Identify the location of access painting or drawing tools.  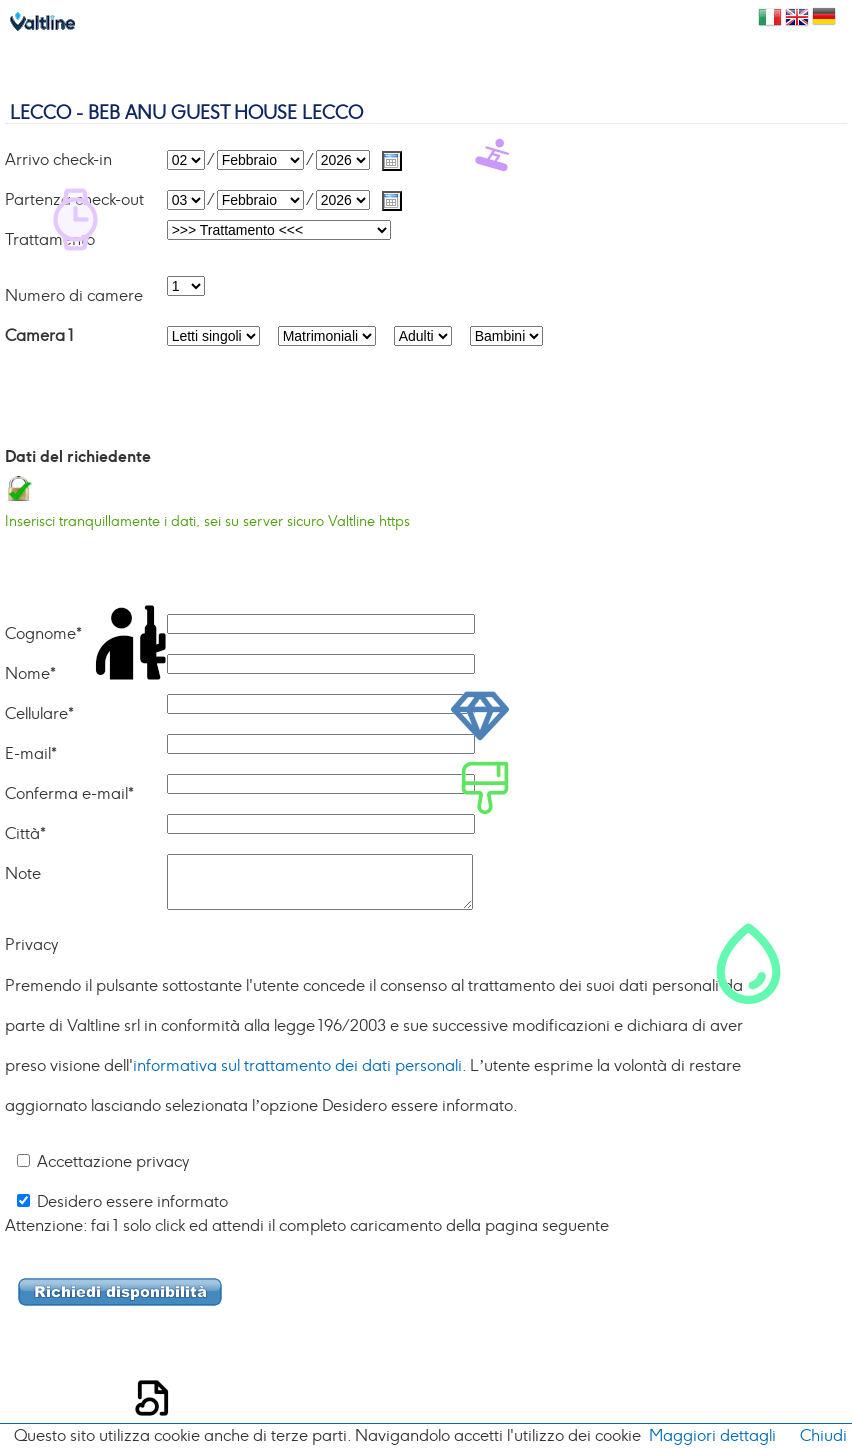
(485, 787).